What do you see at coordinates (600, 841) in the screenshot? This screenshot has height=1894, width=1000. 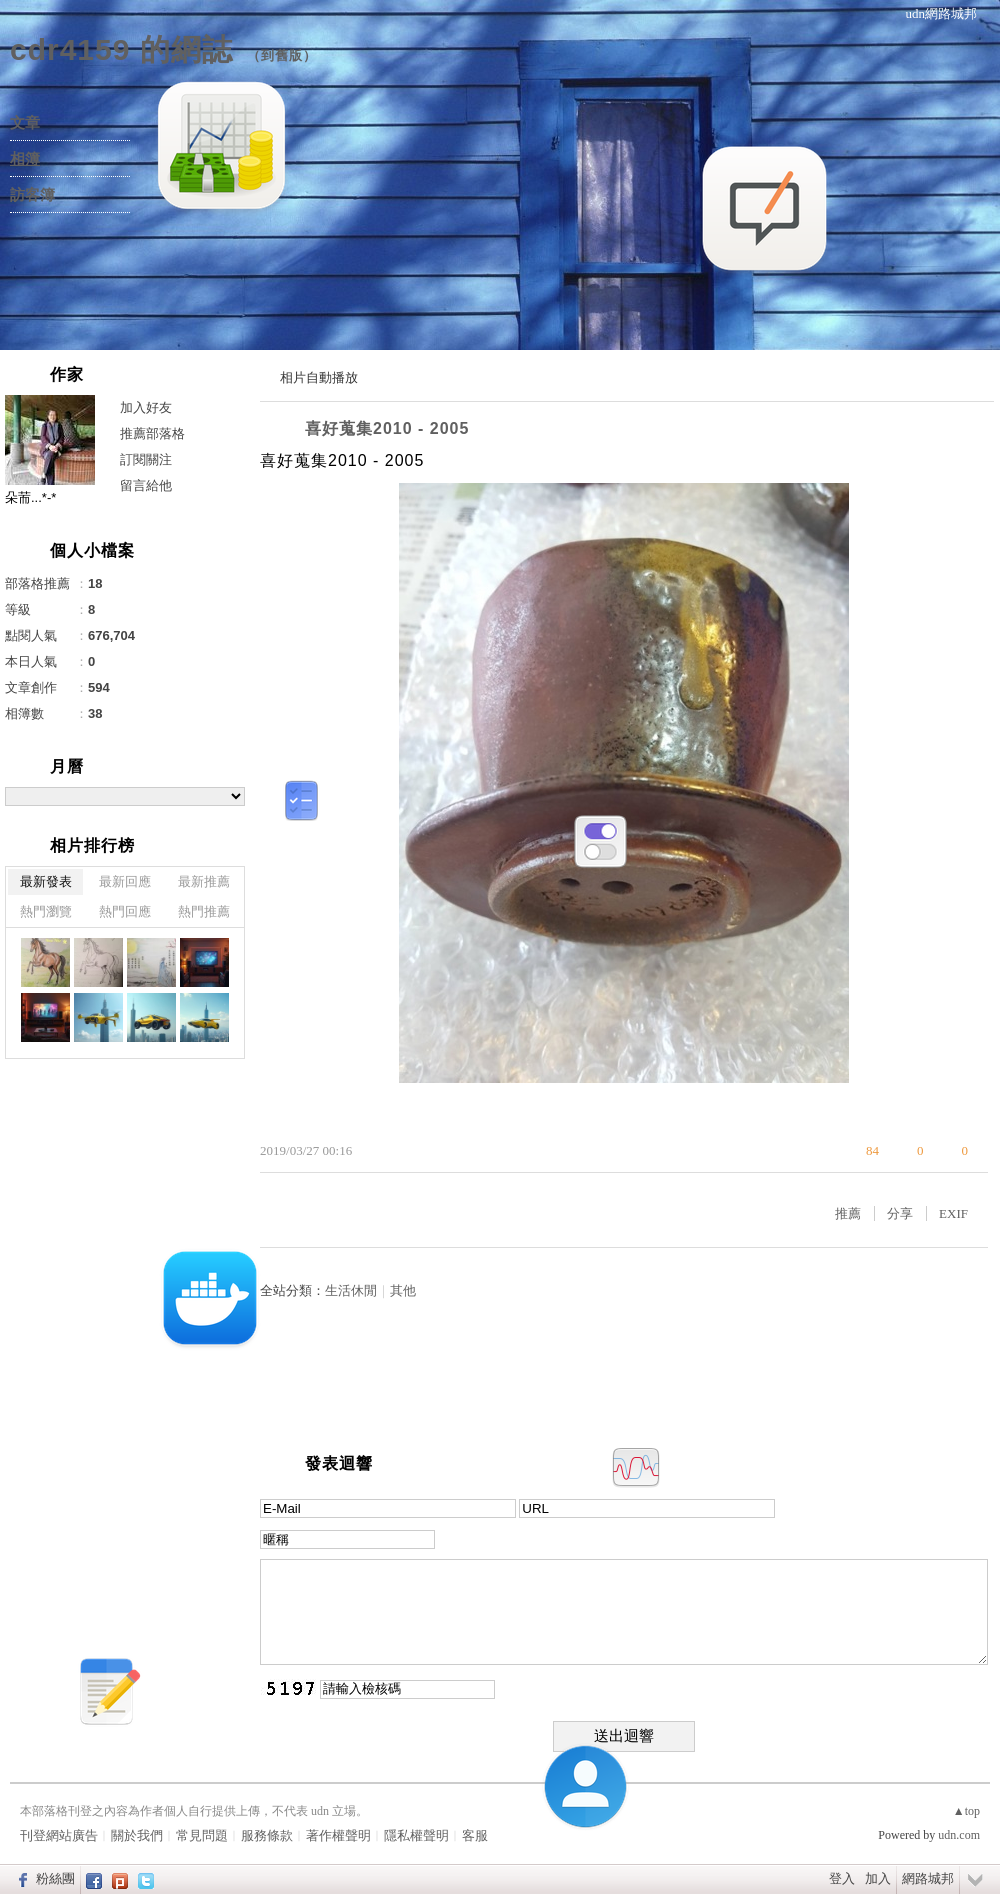 I see `open system tweaks or customization settings` at bounding box center [600, 841].